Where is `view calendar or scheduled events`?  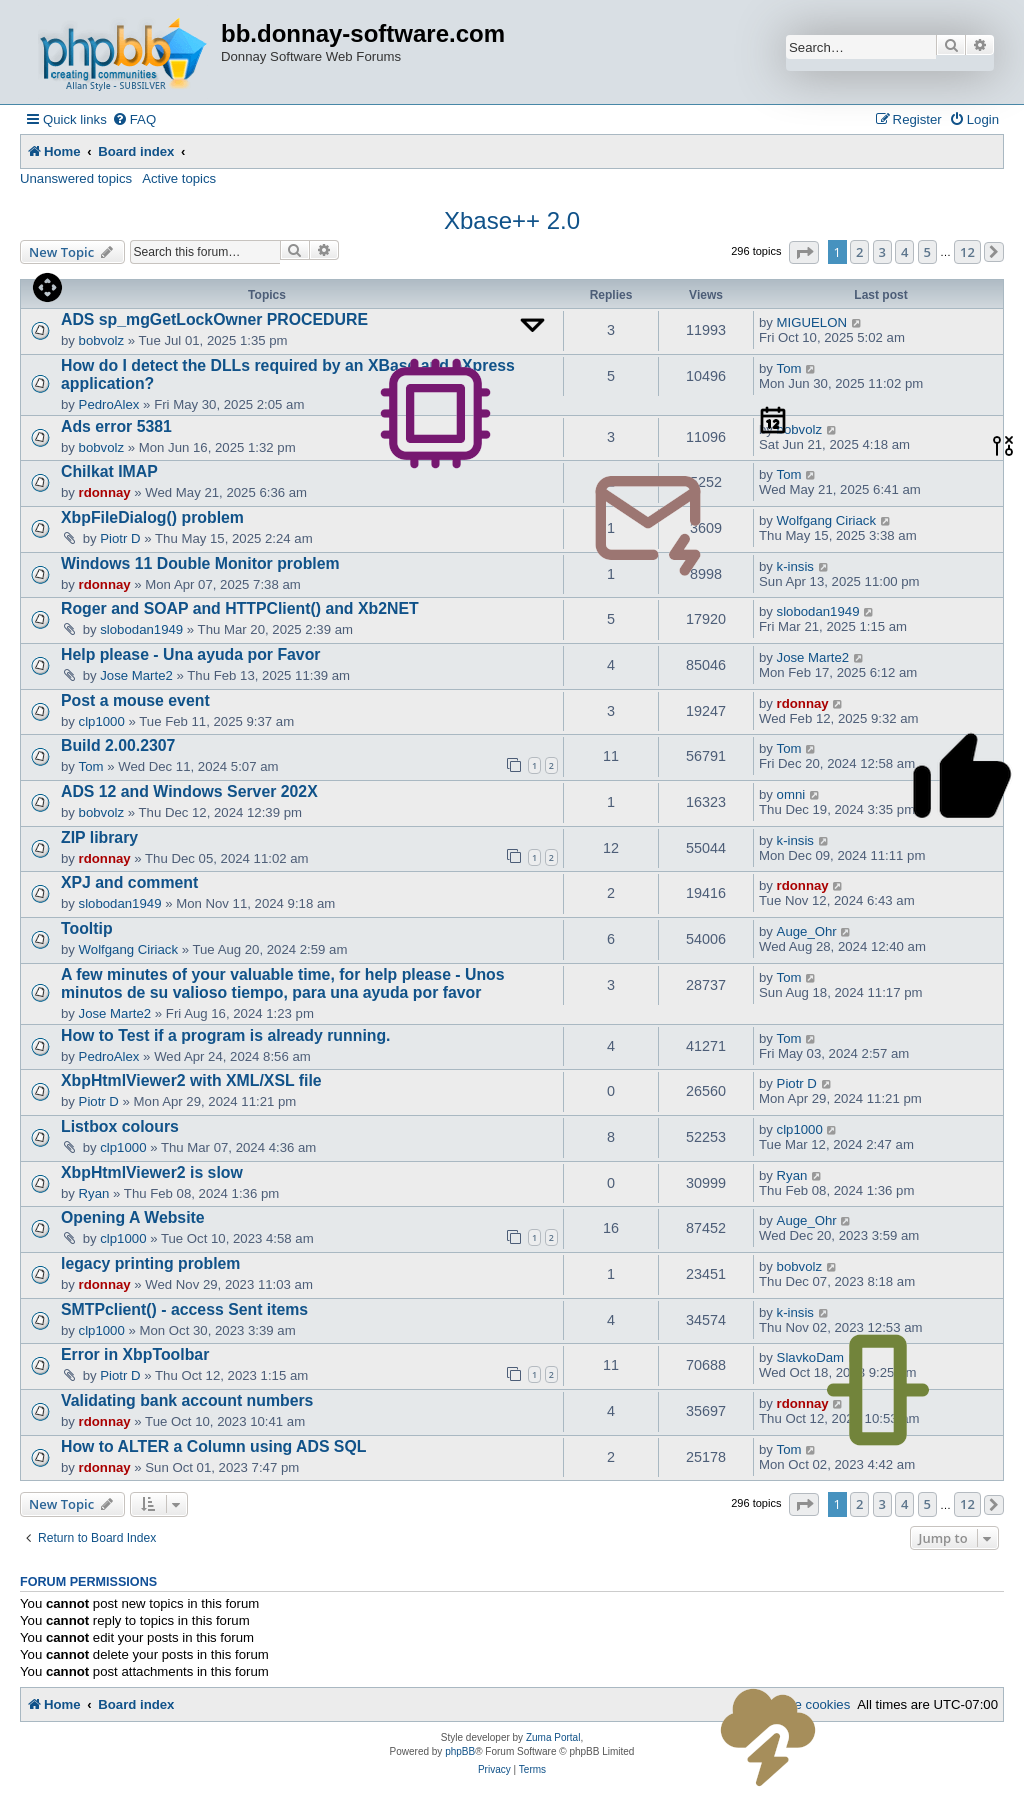 view calendar or scheduled events is located at coordinates (773, 421).